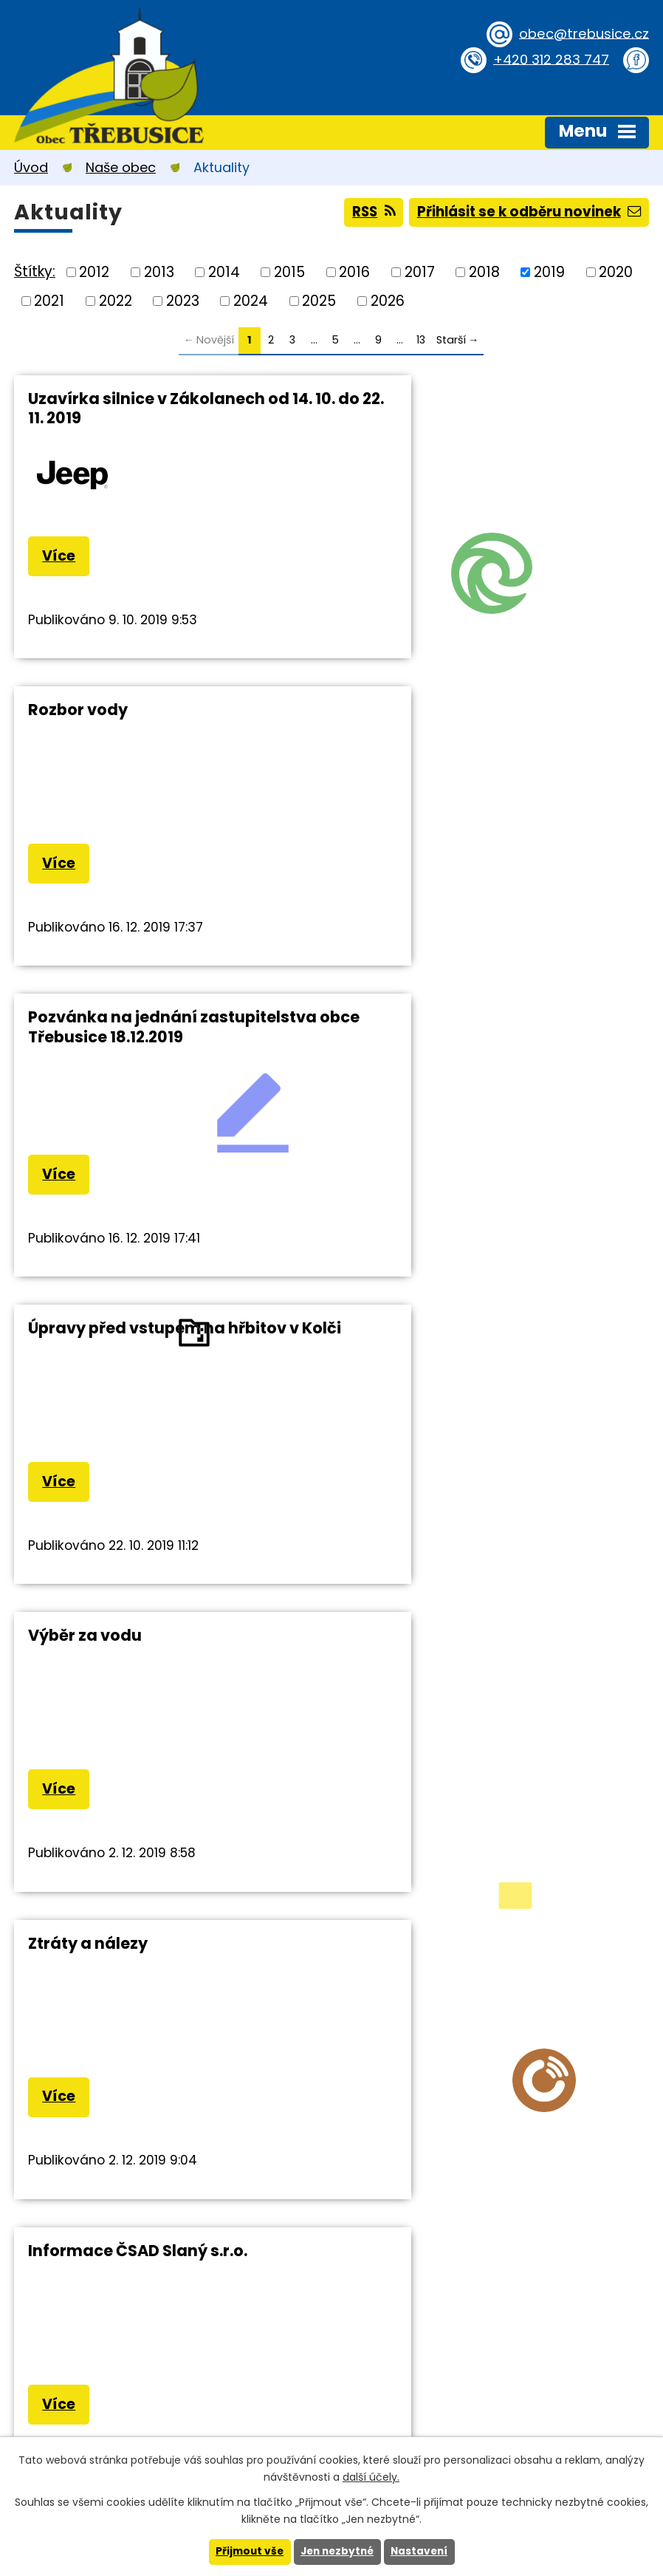 This screenshot has width=663, height=2576. I want to click on Jeep brand logo, so click(72, 475).